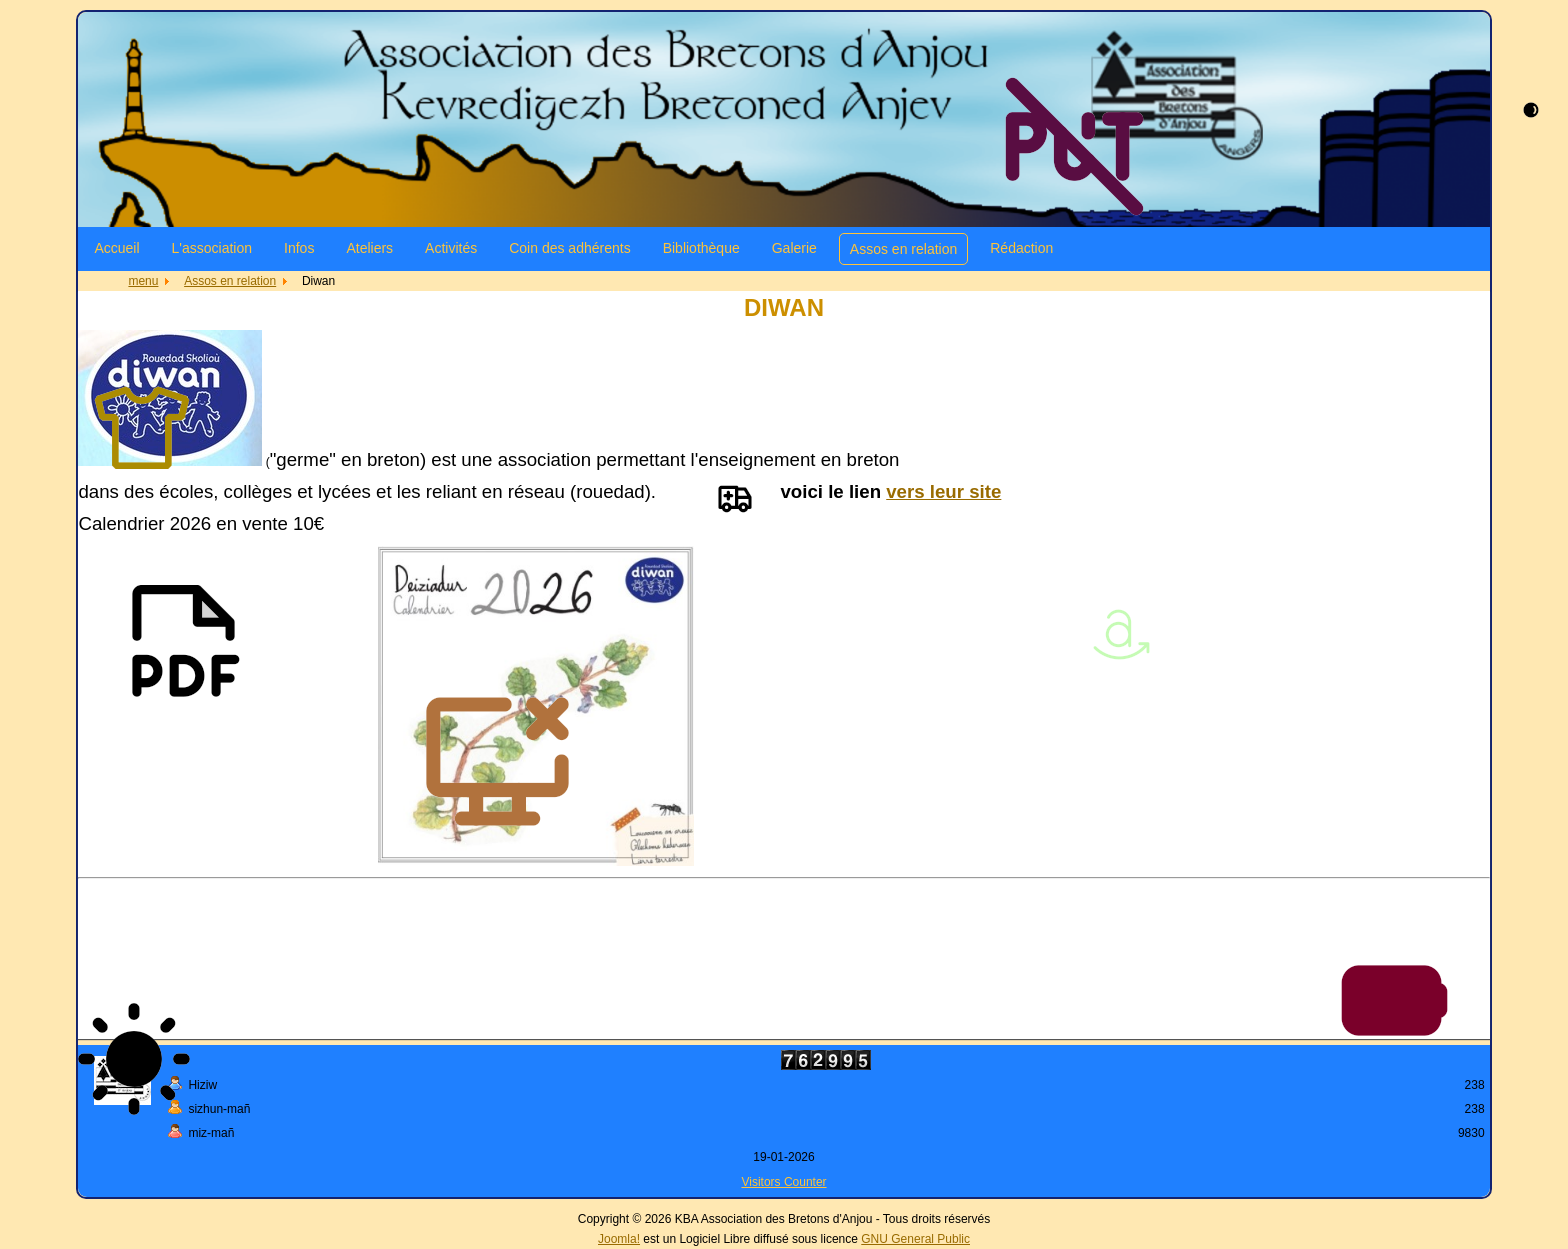  What do you see at coordinates (497, 761) in the screenshot?
I see `stop sharing your screen` at bounding box center [497, 761].